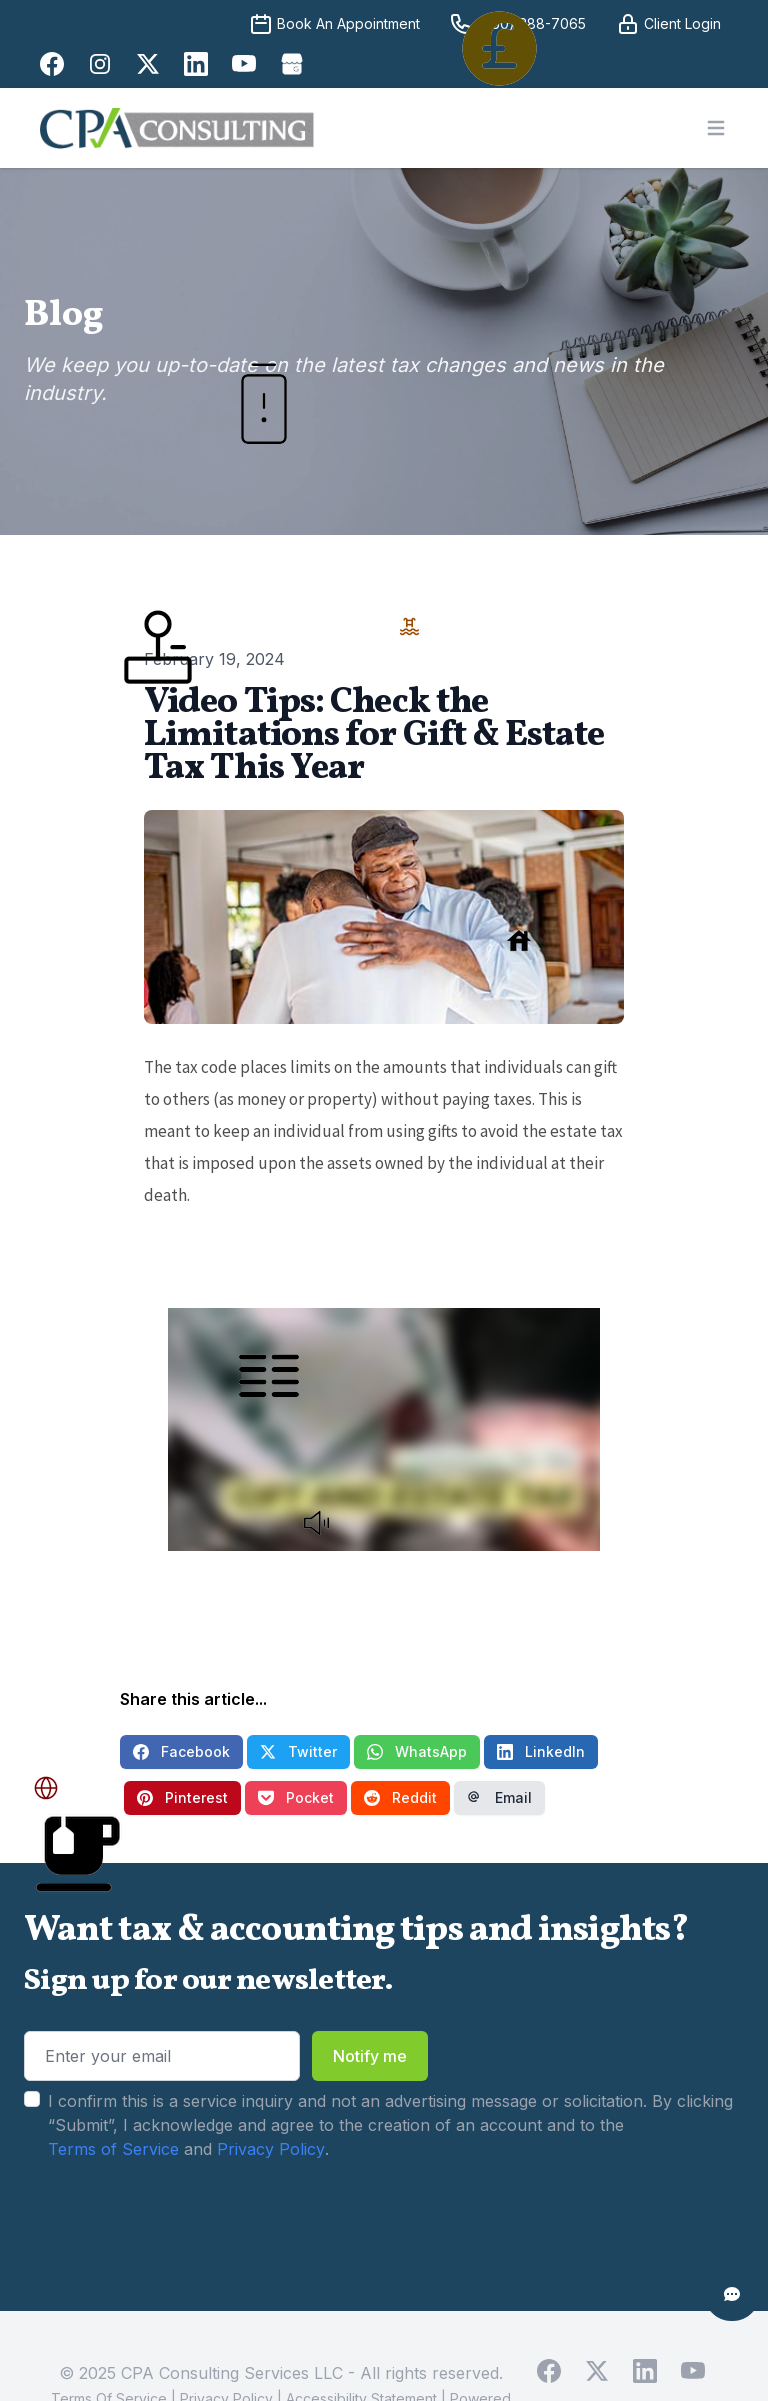 The image size is (768, 2401). I want to click on access website or browse the web, so click(46, 1788).